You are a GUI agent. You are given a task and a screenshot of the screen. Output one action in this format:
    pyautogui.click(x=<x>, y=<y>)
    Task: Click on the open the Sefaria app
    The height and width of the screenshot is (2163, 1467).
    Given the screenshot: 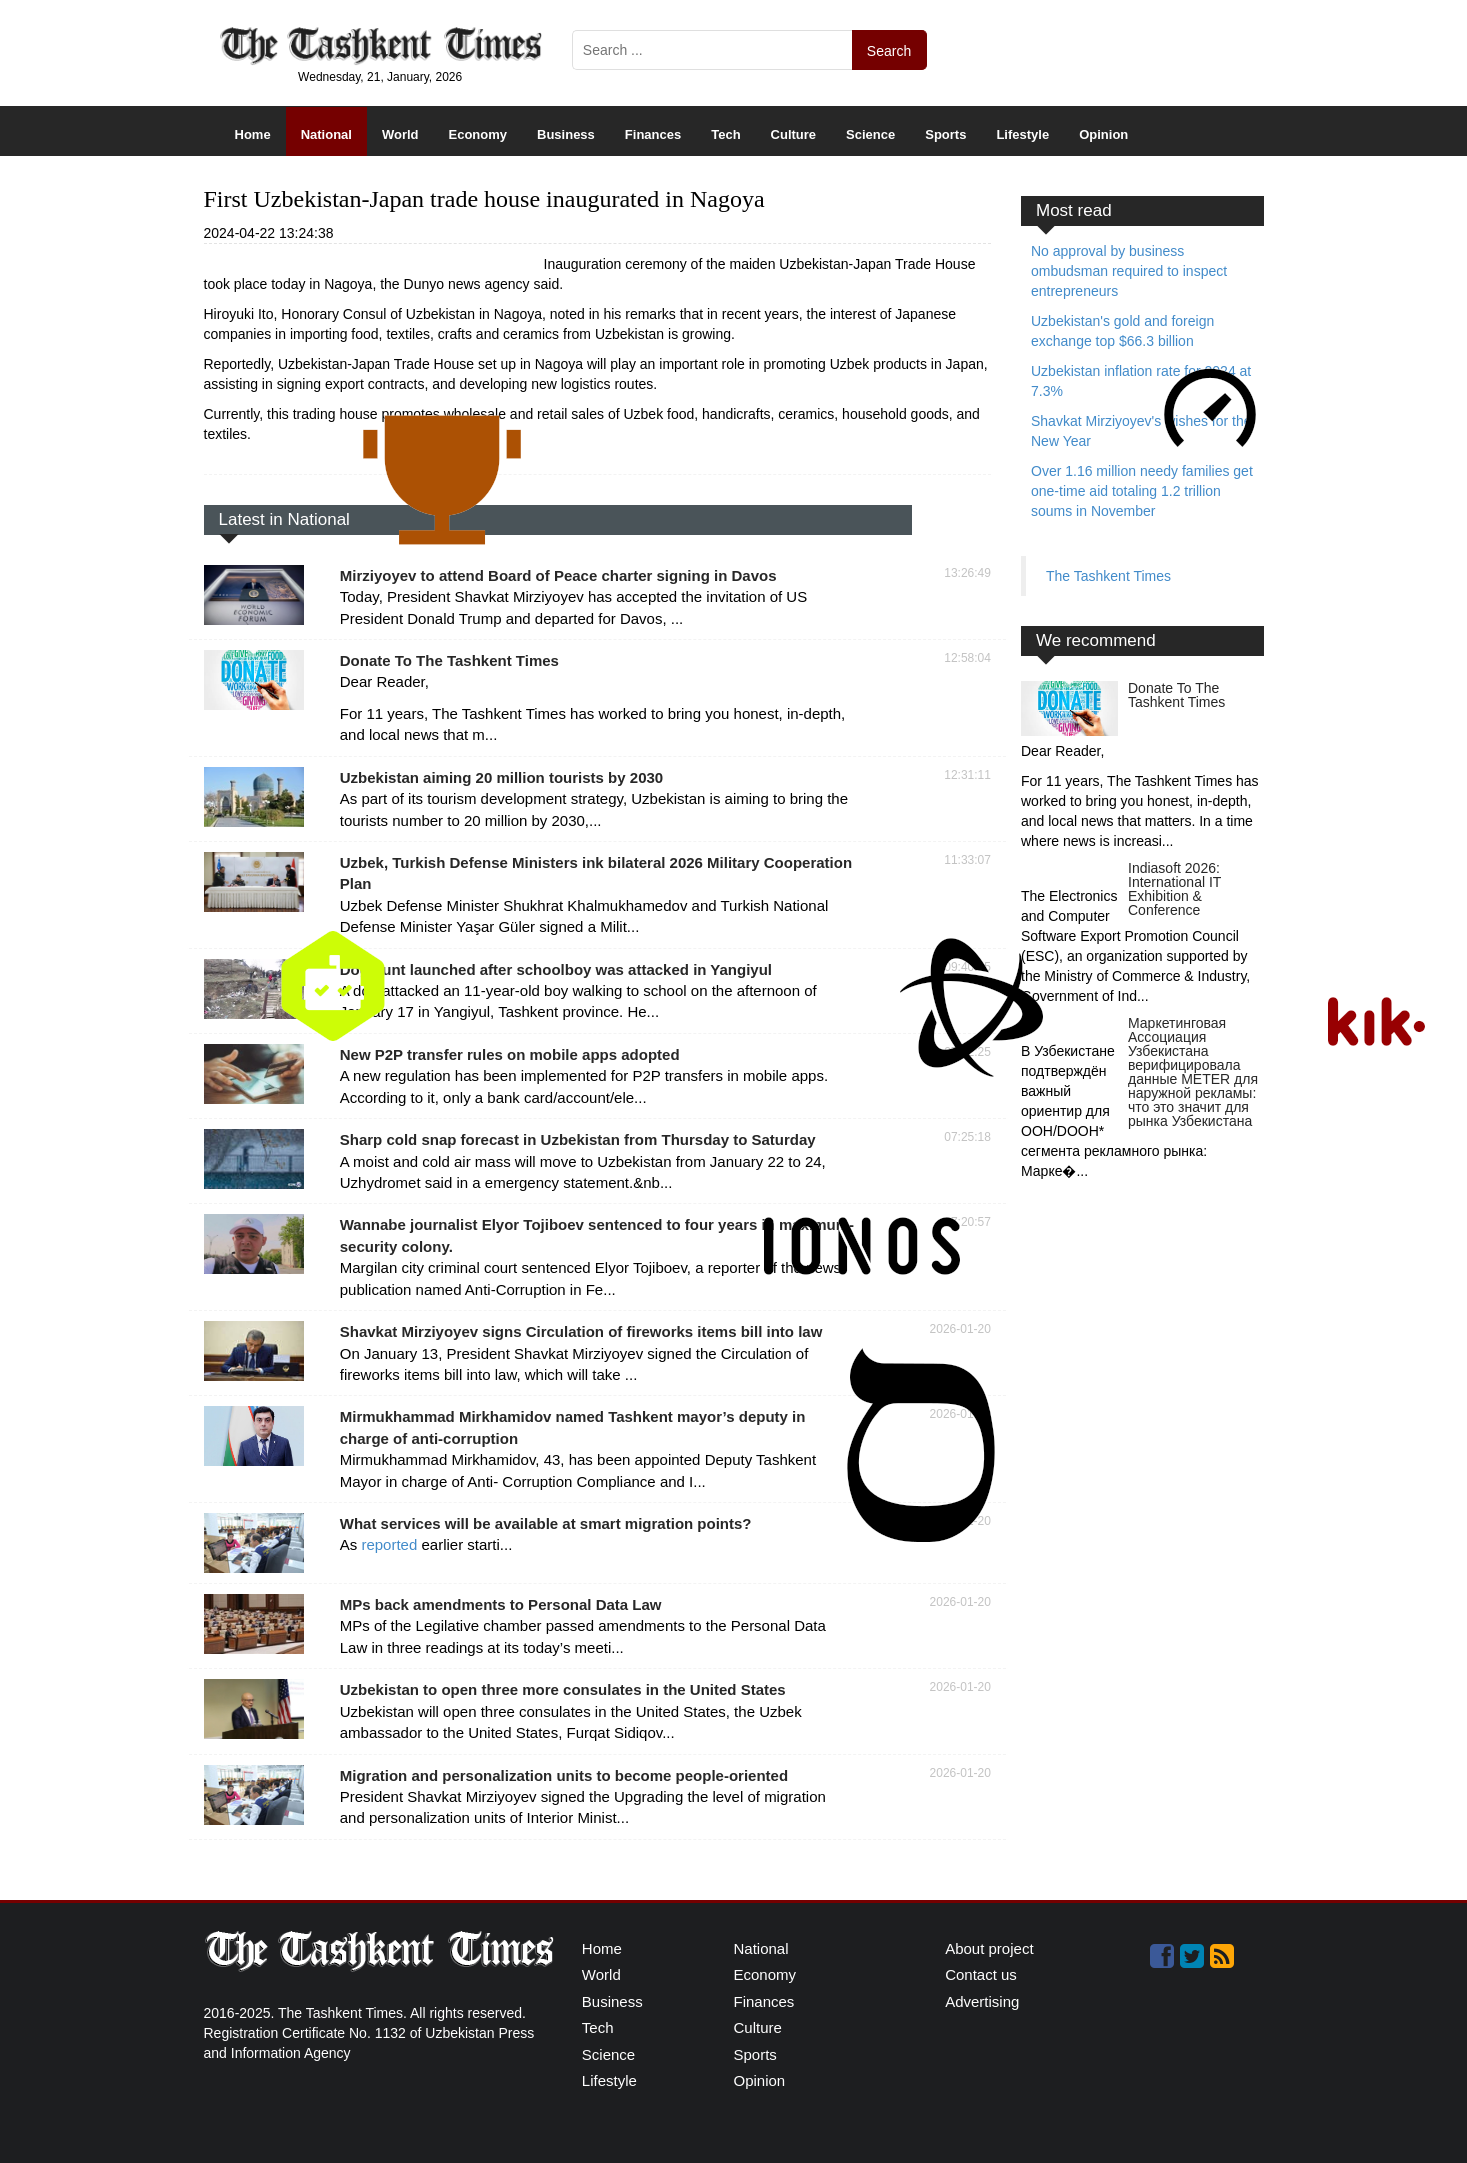 What is the action you would take?
    pyautogui.click(x=921, y=1445)
    